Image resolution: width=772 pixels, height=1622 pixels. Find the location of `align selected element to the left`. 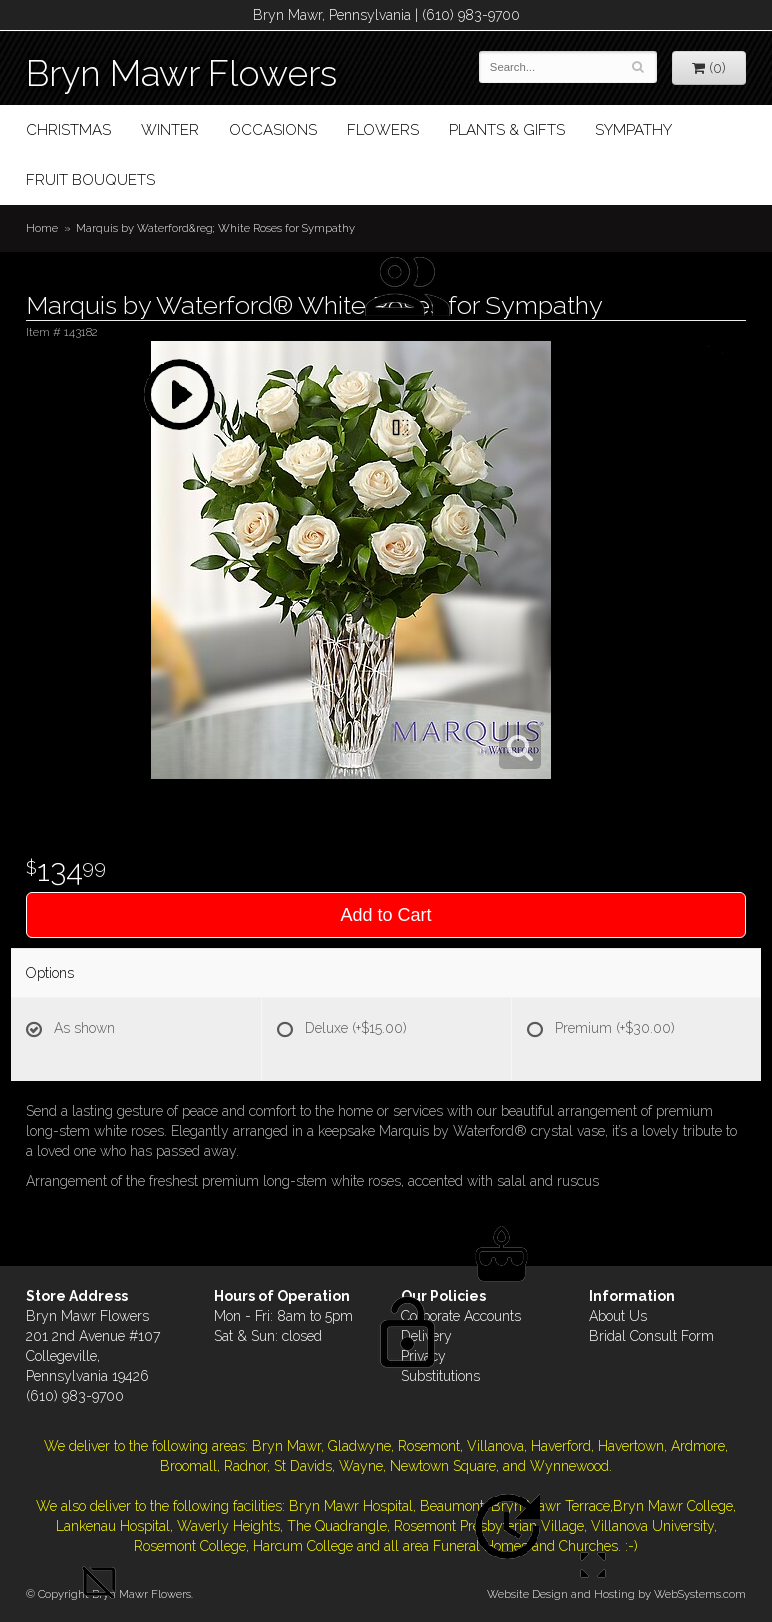

align selected element to the left is located at coordinates (400, 427).